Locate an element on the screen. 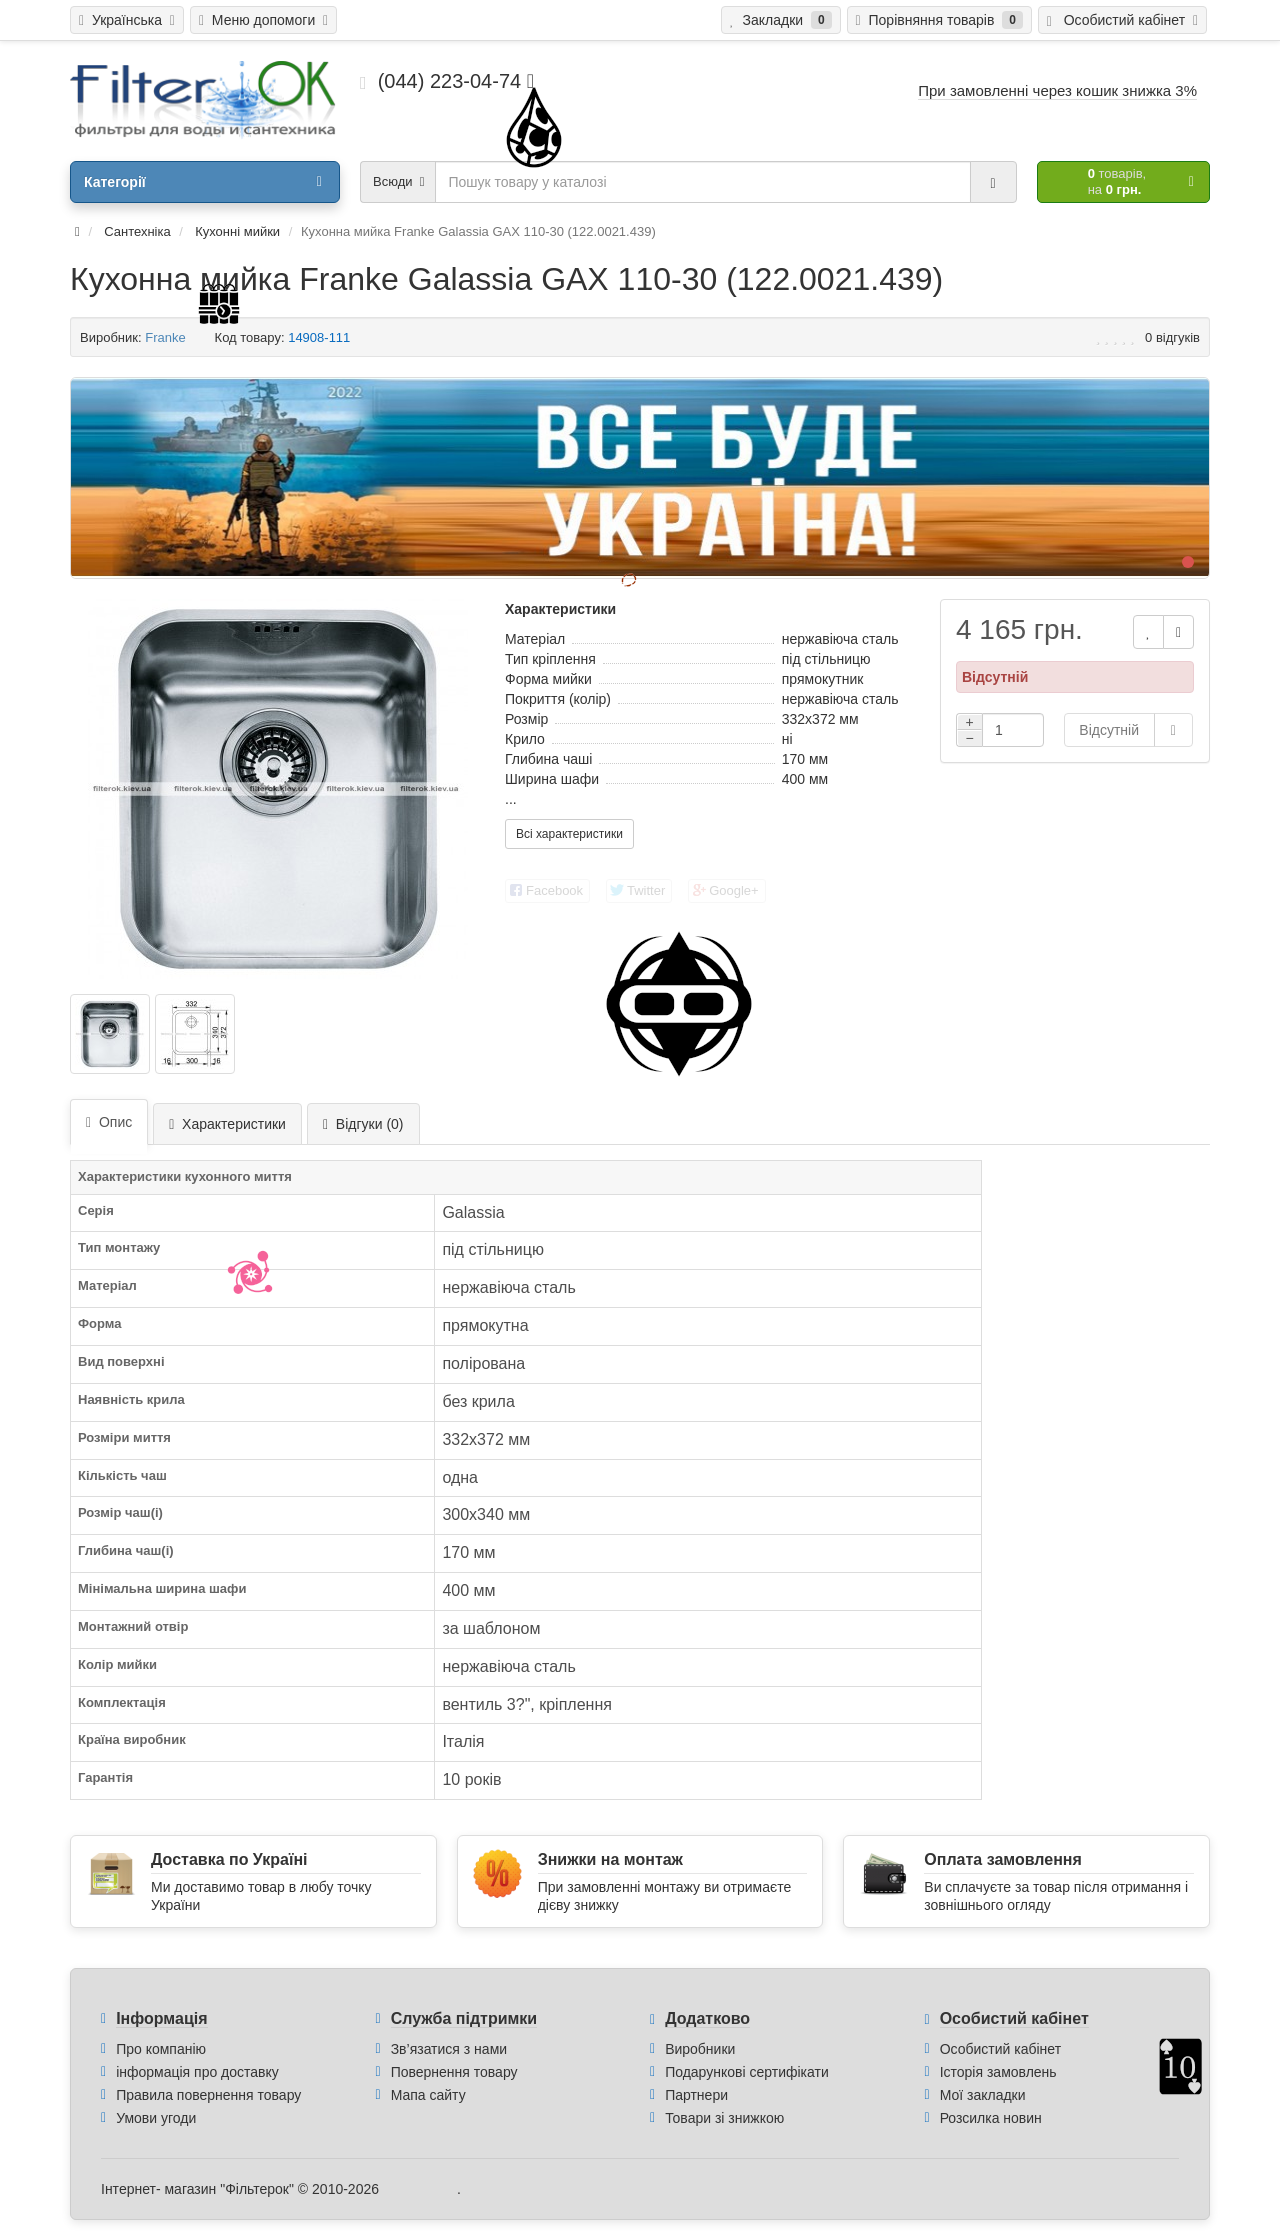 The height and width of the screenshot is (2240, 1280). activate crystallization ability or spell is located at coordinates (534, 125).